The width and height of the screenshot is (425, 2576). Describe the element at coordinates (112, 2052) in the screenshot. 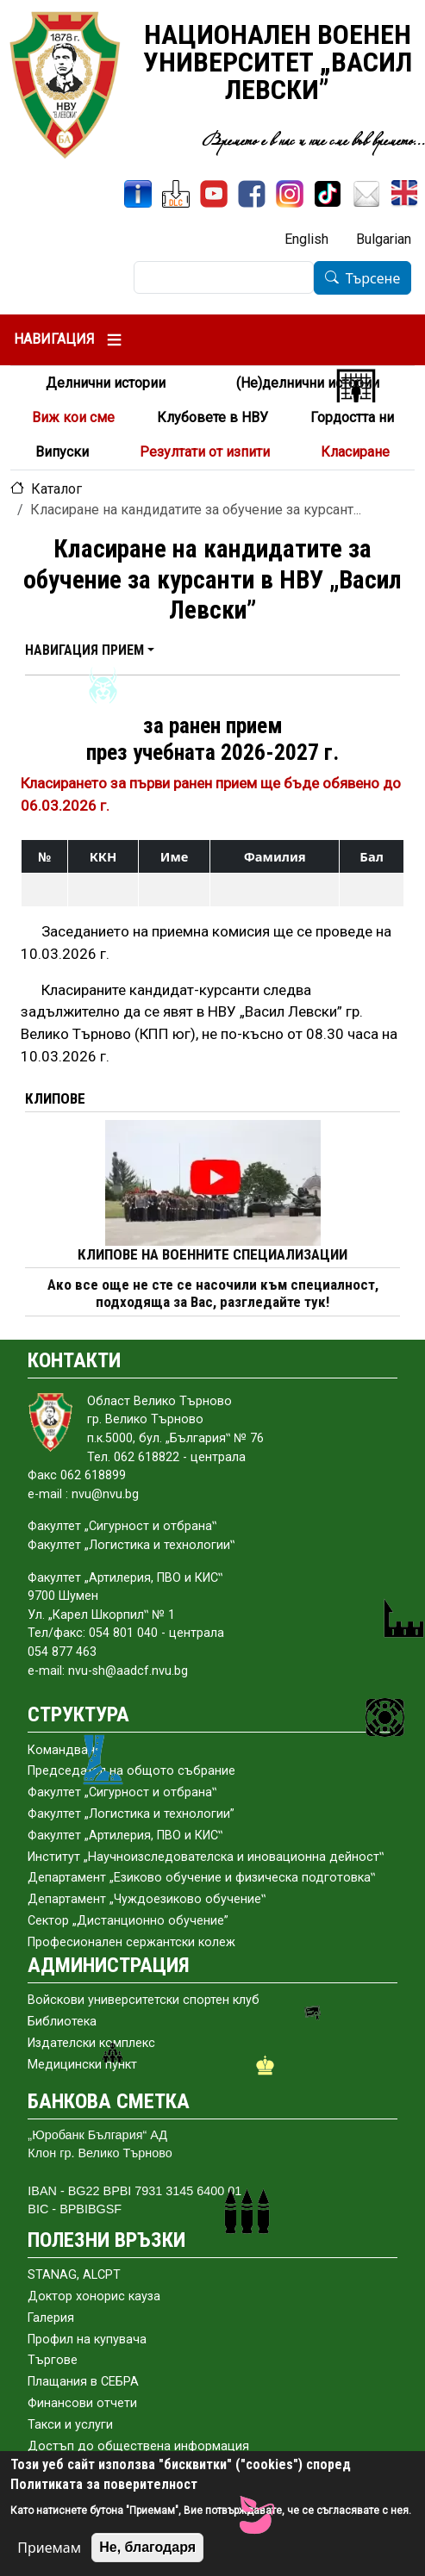

I see `view your minions or followers in-game` at that location.